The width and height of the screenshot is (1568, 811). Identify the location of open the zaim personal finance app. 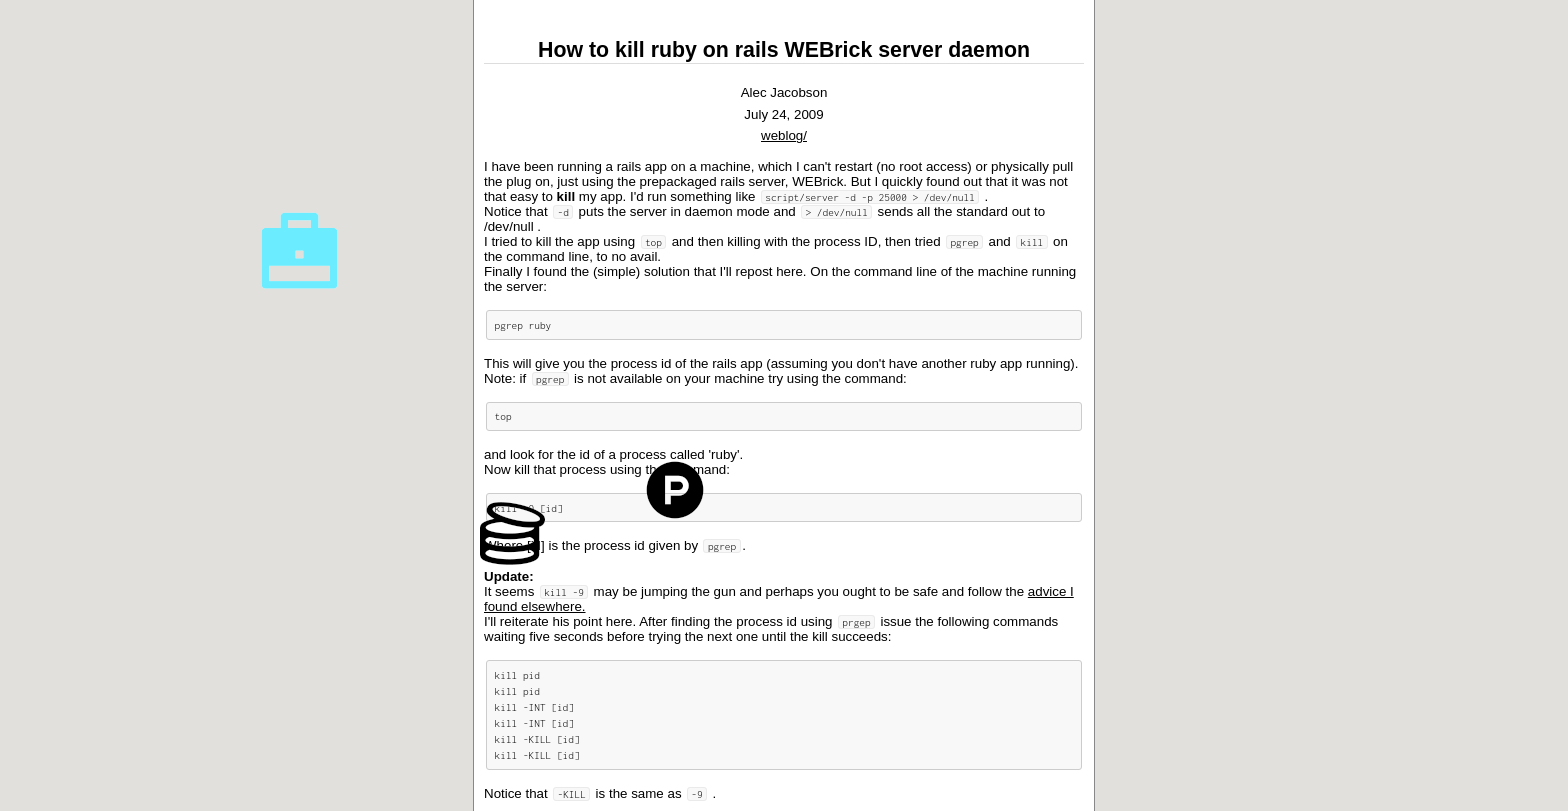
(512, 533).